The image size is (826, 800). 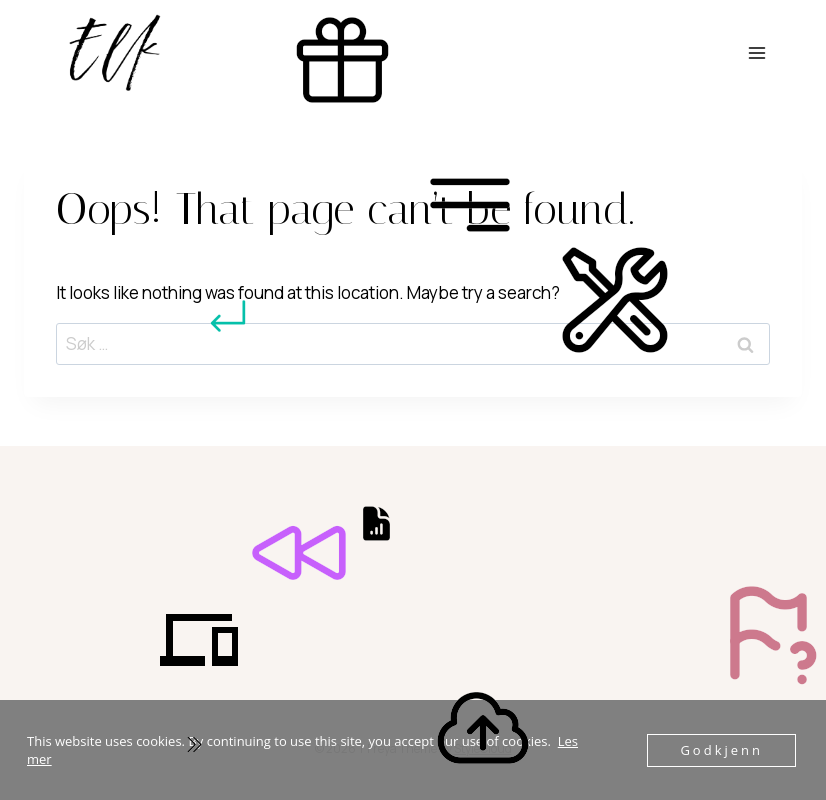 I want to click on skip forward or advance quickly, so click(x=194, y=744).